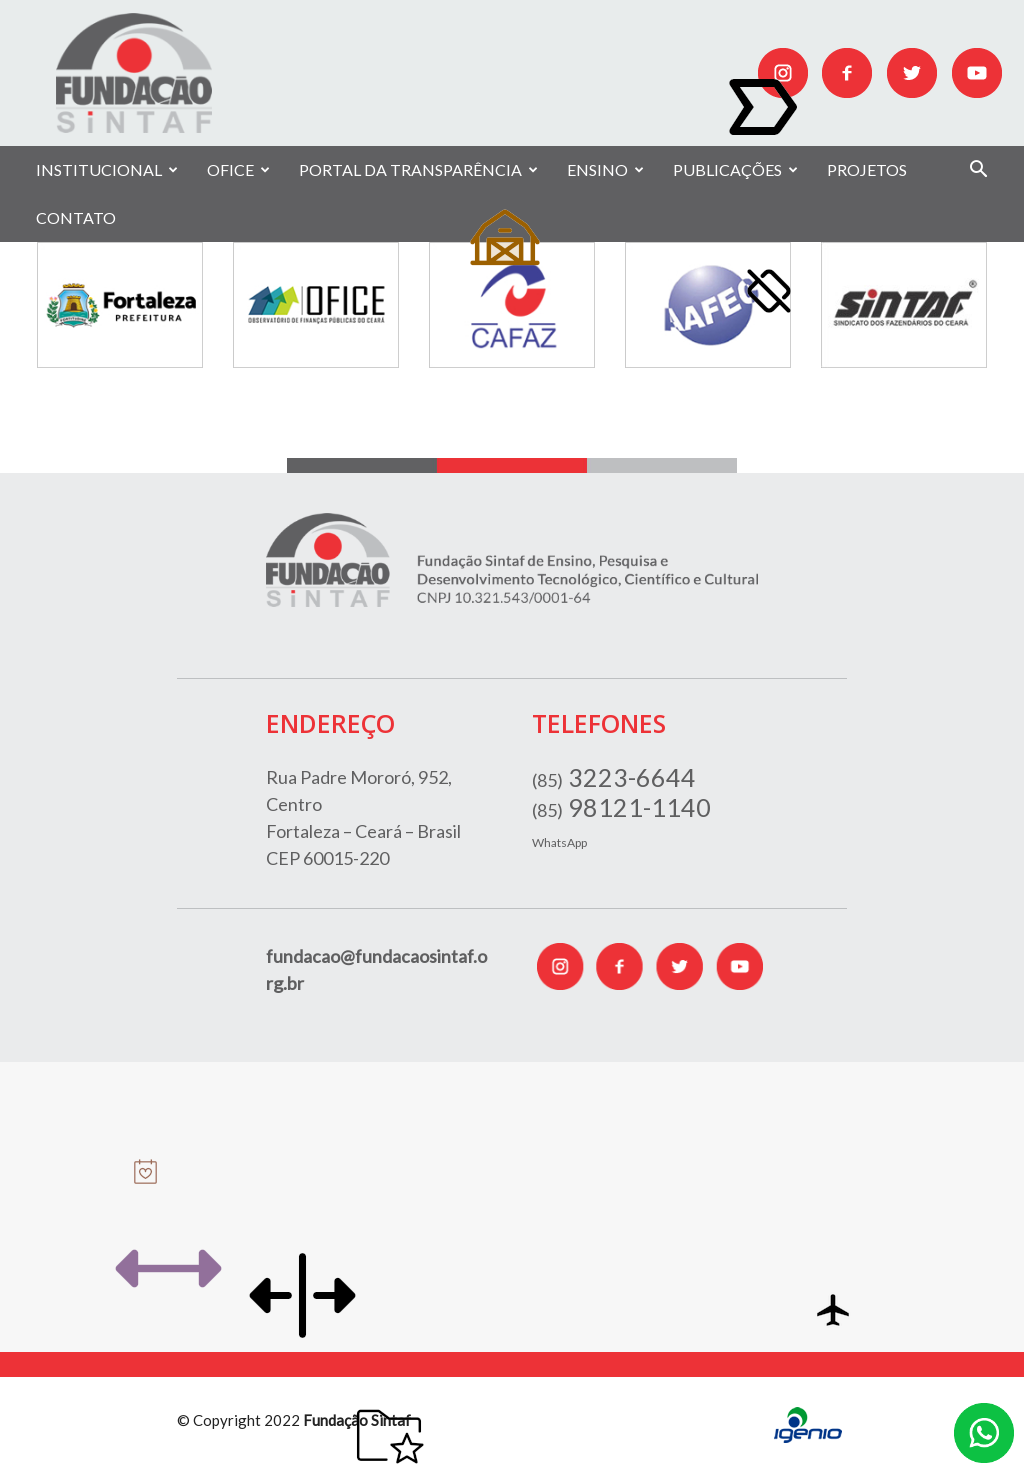 This screenshot has height=1478, width=1024. Describe the element at coordinates (168, 1268) in the screenshot. I see `resize element horizontally` at that location.